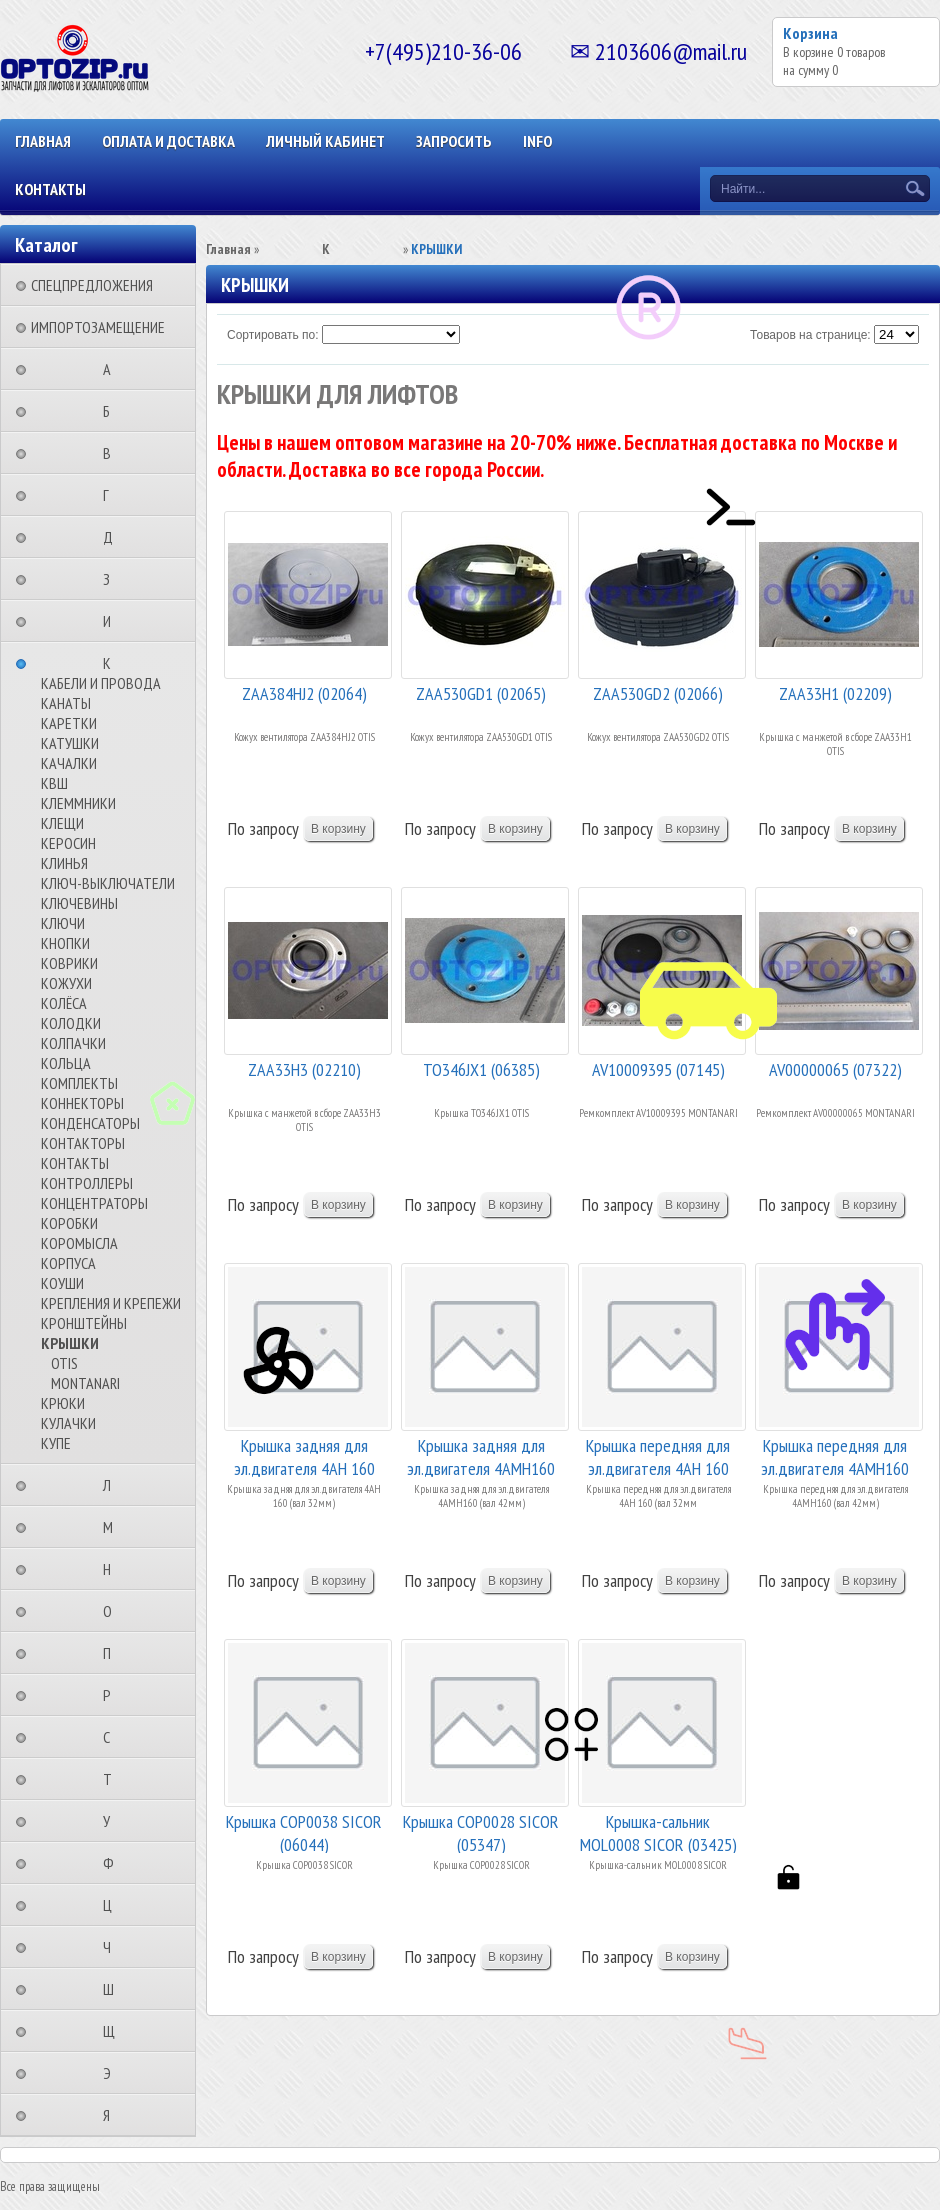 Image resolution: width=940 pixels, height=2210 pixels. What do you see at coordinates (278, 1364) in the screenshot?
I see `control fan or ventilation settings` at bounding box center [278, 1364].